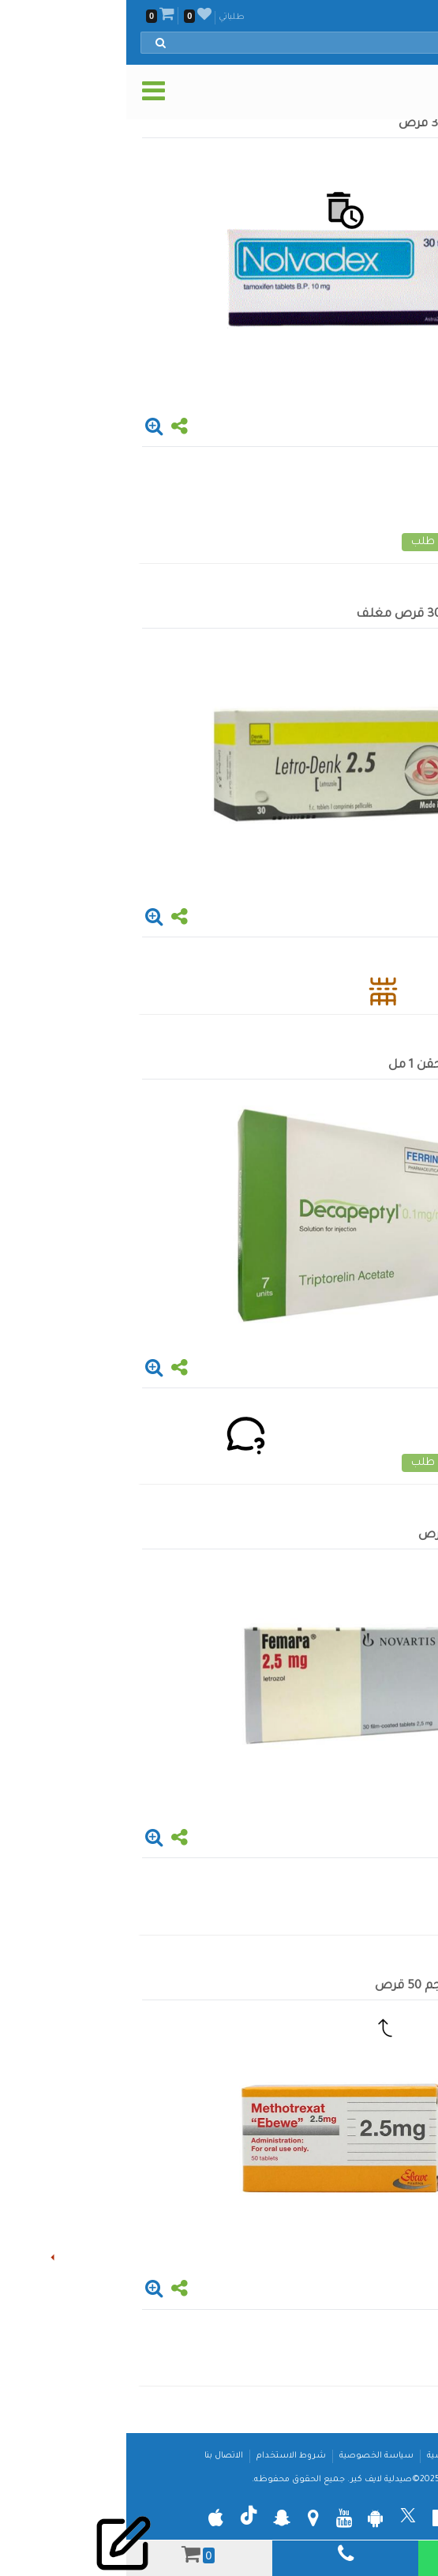 The image size is (438, 2576). I want to click on split table rows into separate sections, so click(383, 991).